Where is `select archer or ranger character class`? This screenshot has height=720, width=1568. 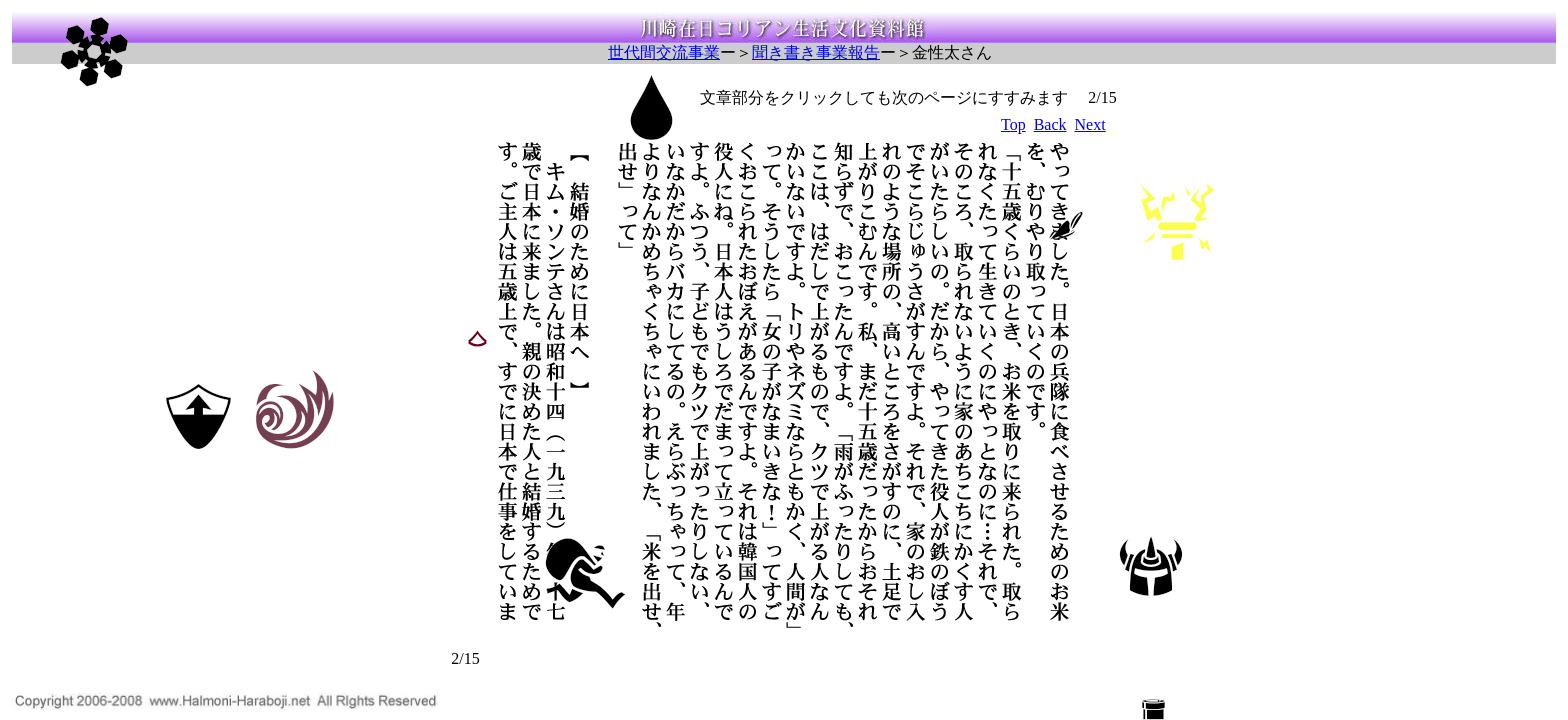
select archer or ranger character class is located at coordinates (1065, 226).